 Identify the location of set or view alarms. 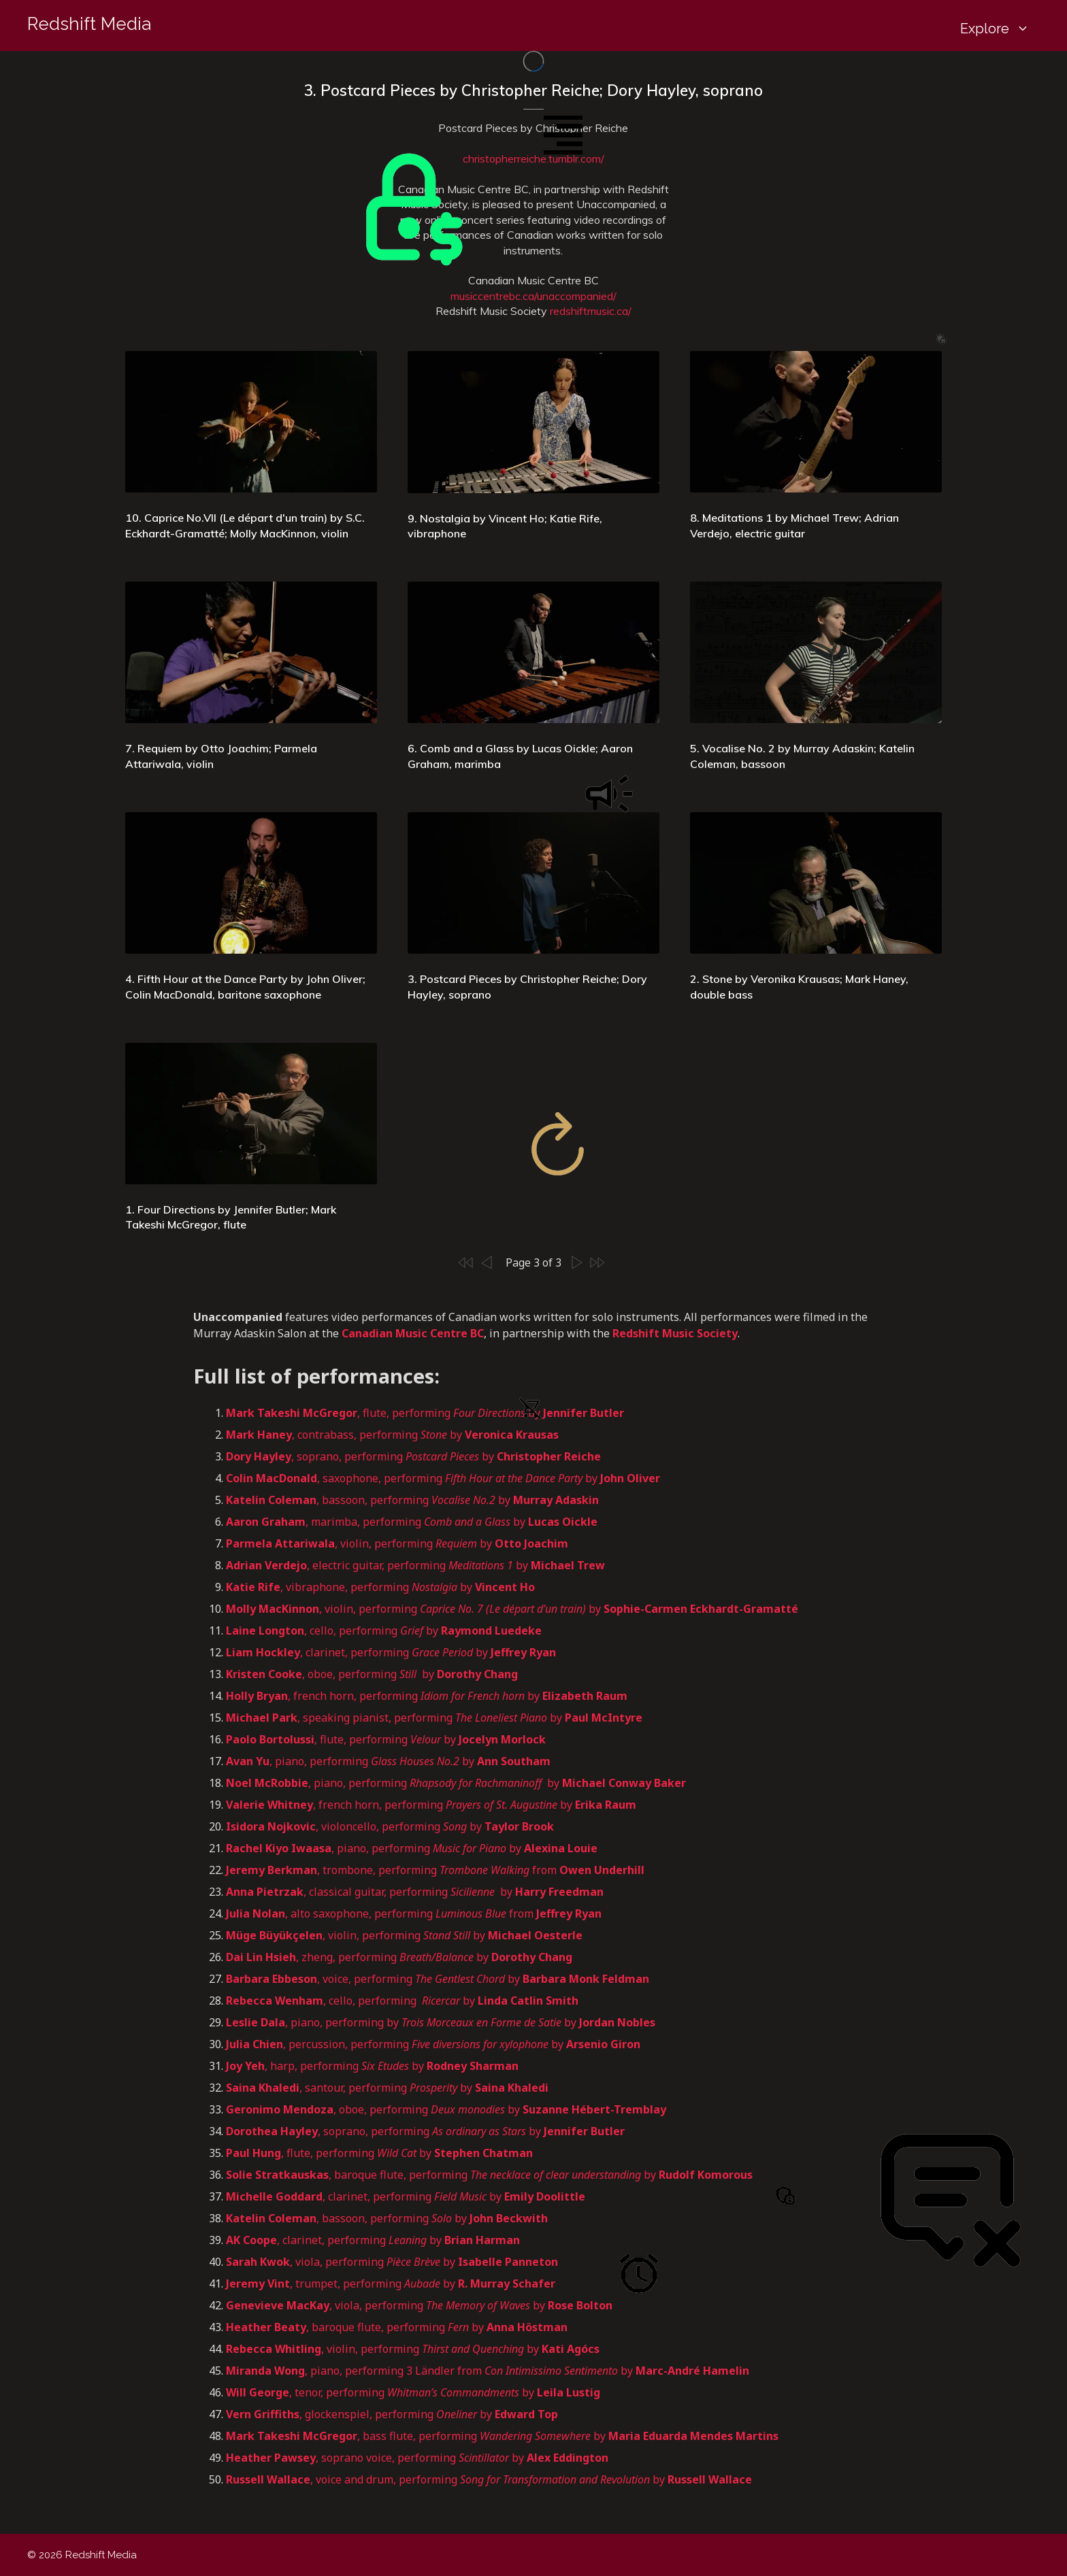
(639, 2273).